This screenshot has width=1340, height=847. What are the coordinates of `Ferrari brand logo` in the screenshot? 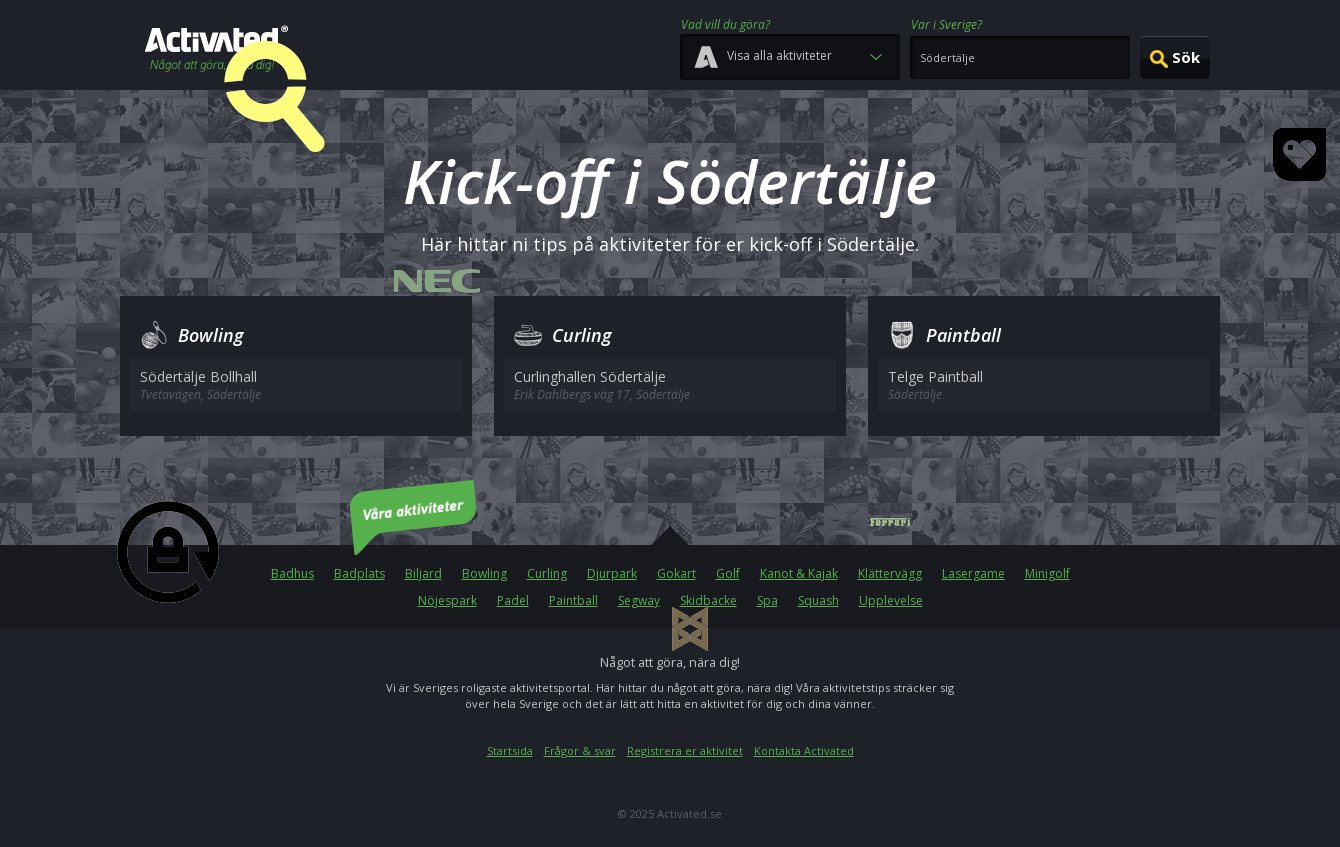 It's located at (890, 522).